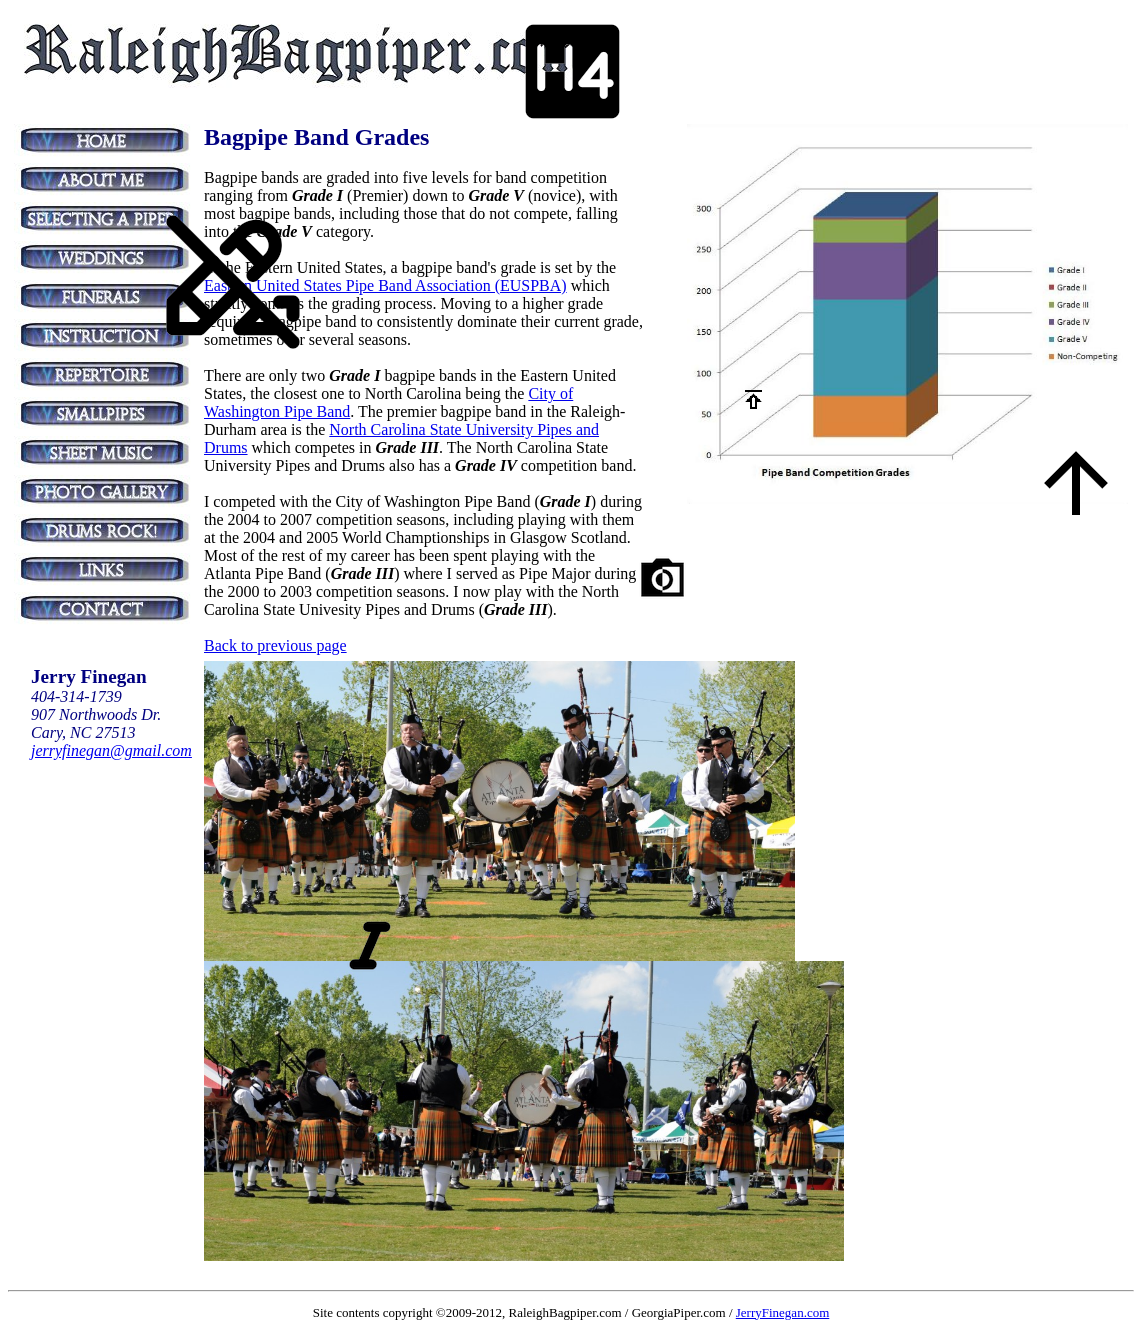 This screenshot has height=1334, width=1142. What do you see at coordinates (572, 71) in the screenshot?
I see `format text as heading level 4` at bounding box center [572, 71].